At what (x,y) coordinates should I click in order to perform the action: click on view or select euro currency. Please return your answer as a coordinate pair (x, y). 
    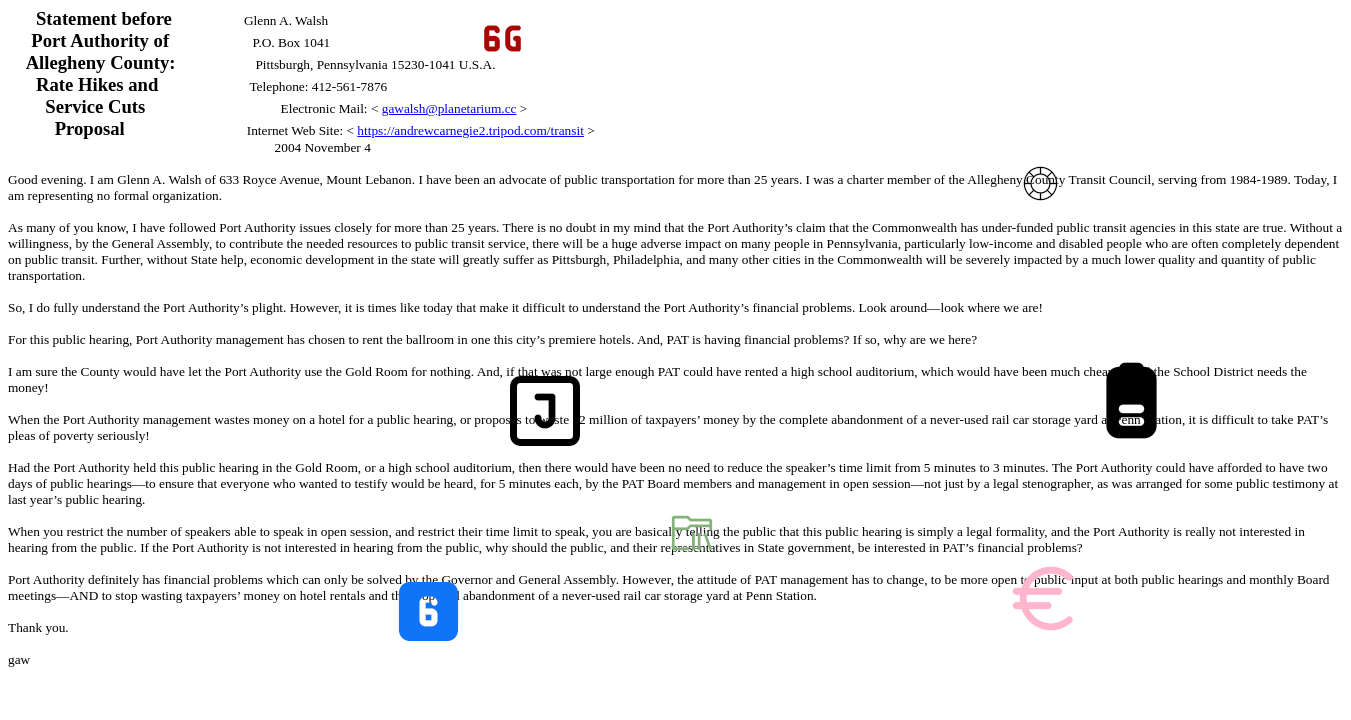
    Looking at the image, I should click on (1044, 598).